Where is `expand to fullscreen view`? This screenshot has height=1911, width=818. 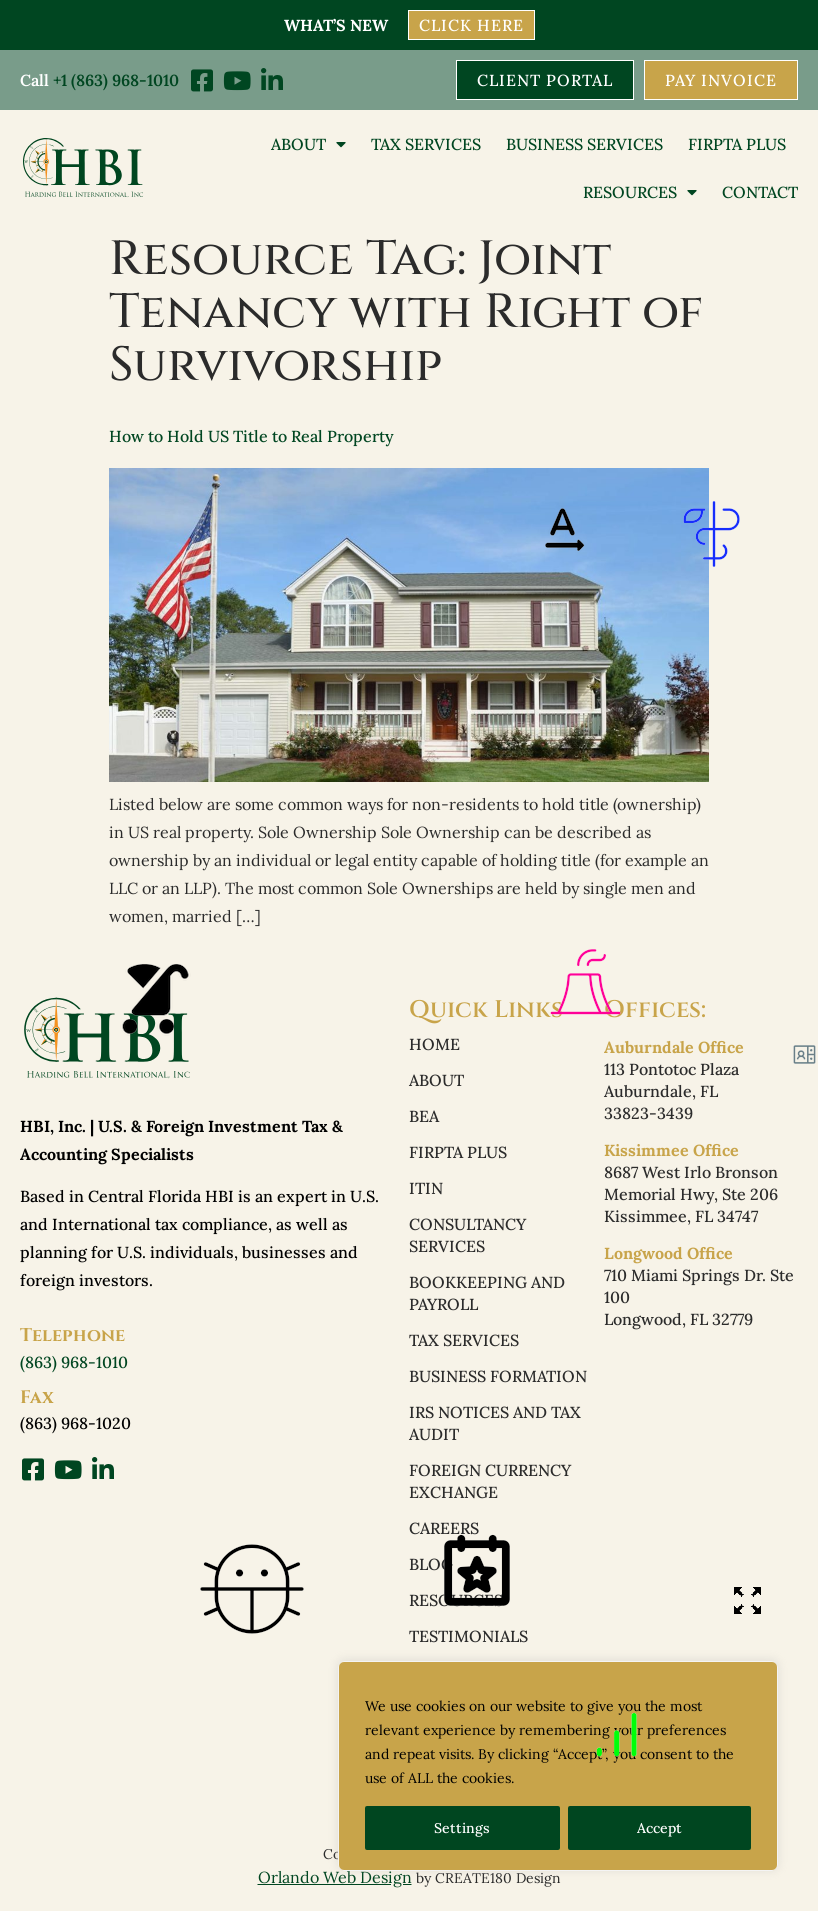
expand to fullscreen view is located at coordinates (747, 1600).